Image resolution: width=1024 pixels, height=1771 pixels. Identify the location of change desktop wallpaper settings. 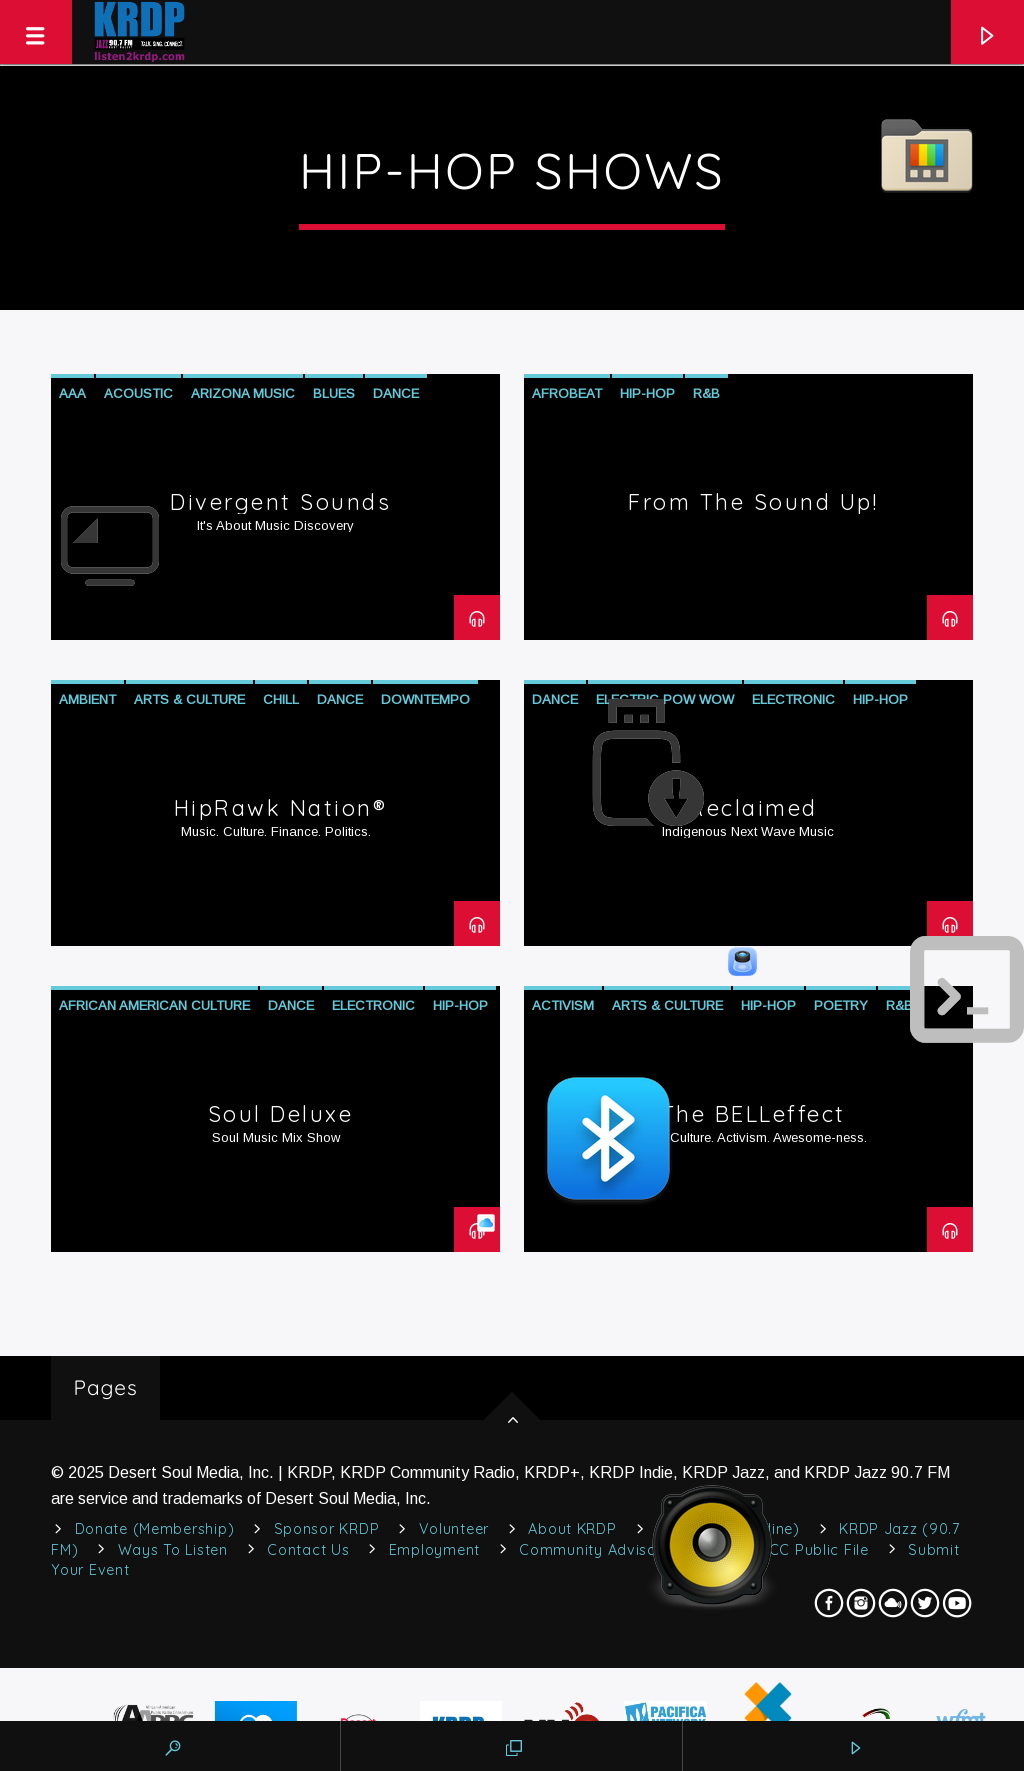
(110, 543).